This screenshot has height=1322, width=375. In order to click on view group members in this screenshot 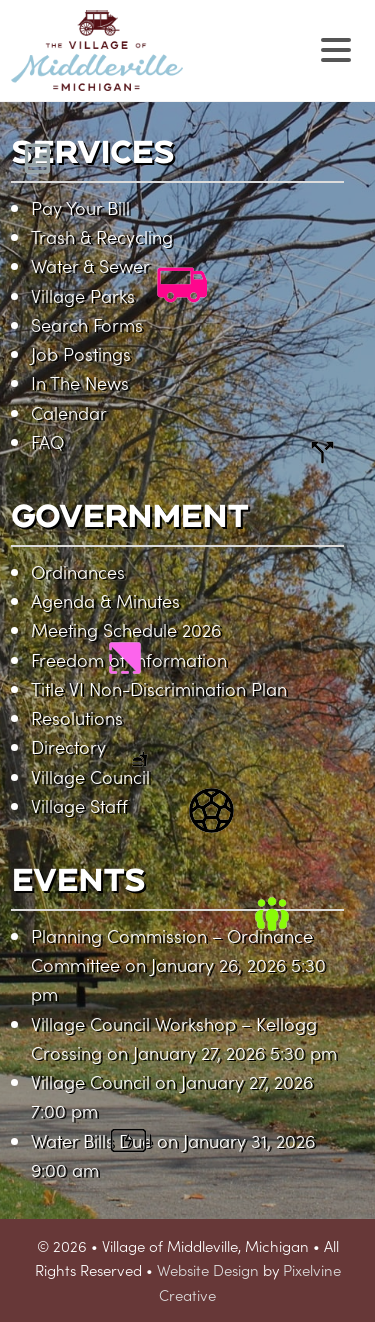, I will do `click(272, 914)`.